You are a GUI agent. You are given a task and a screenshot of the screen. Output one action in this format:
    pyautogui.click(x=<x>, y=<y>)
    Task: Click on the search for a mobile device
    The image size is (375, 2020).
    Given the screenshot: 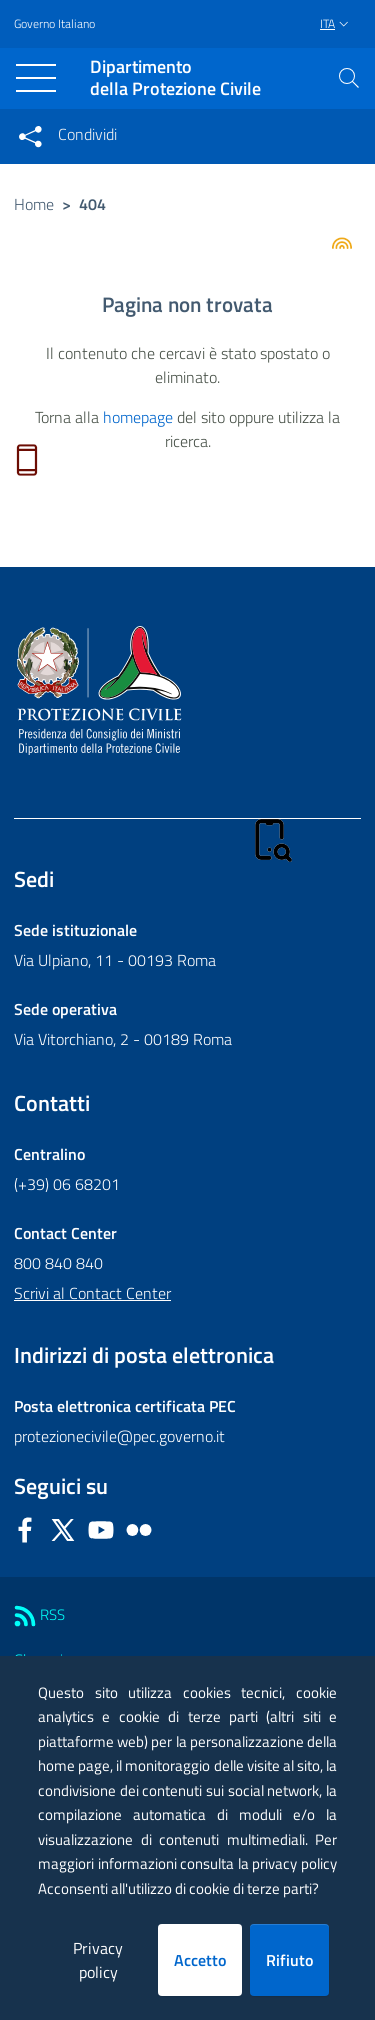 What is the action you would take?
    pyautogui.click(x=269, y=839)
    